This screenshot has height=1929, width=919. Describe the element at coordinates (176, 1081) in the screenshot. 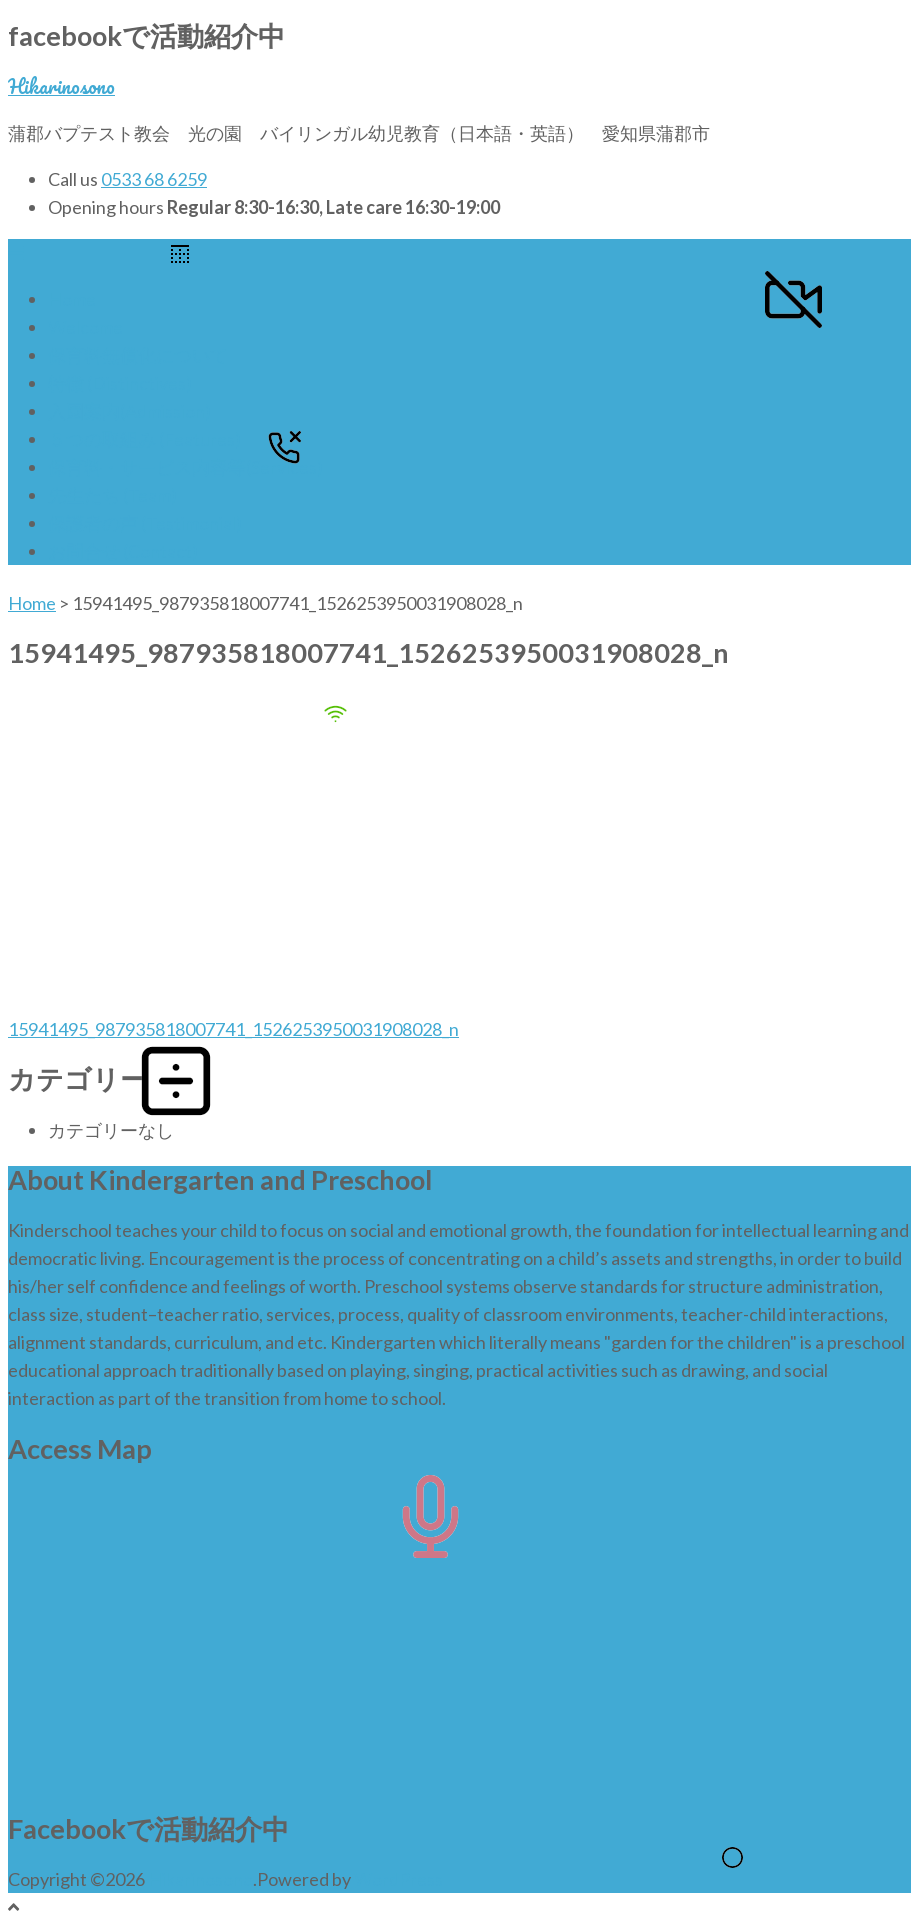

I see `perform division calculation` at that location.